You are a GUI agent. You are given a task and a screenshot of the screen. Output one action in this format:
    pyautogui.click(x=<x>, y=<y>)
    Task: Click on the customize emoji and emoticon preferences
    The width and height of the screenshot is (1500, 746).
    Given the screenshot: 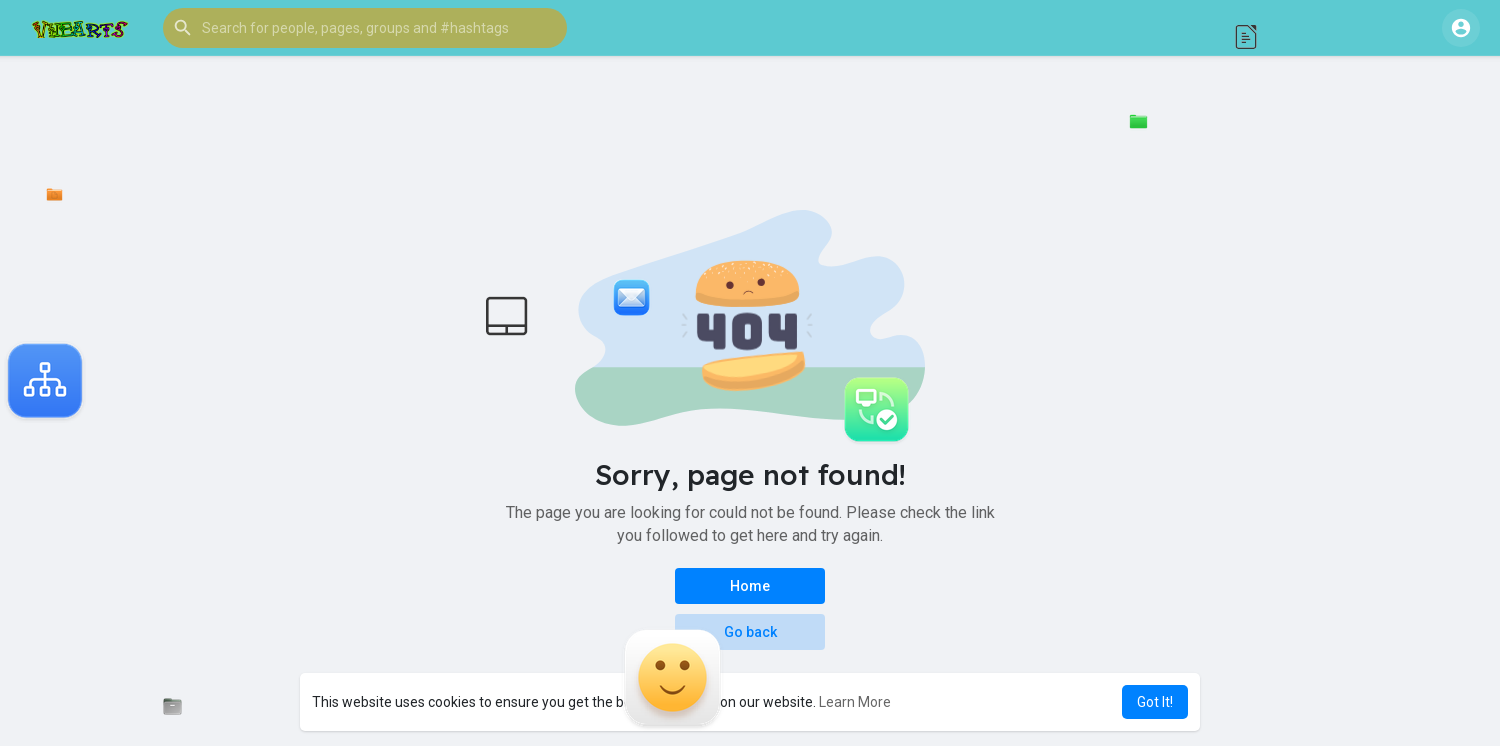 What is the action you would take?
    pyautogui.click(x=672, y=677)
    